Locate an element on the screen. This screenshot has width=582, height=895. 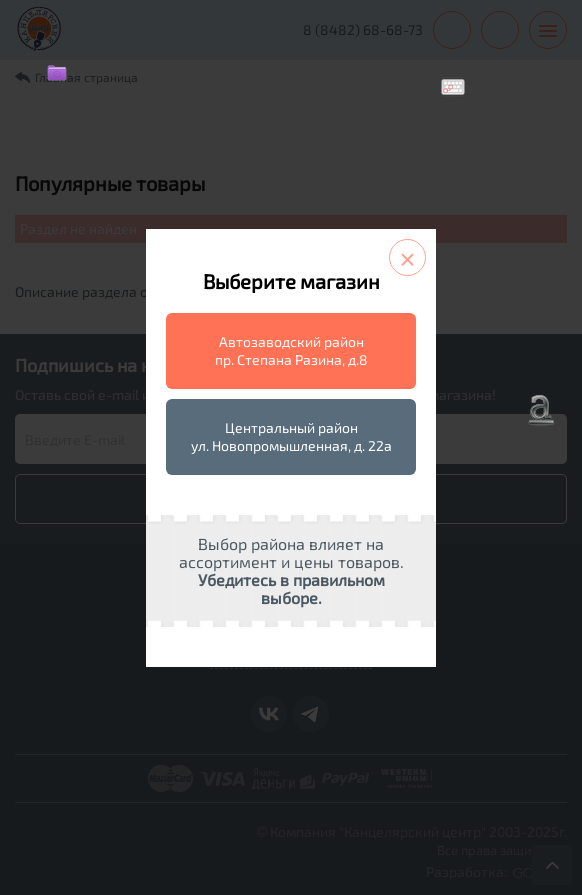
access keyboard shortcut settings is located at coordinates (453, 87).